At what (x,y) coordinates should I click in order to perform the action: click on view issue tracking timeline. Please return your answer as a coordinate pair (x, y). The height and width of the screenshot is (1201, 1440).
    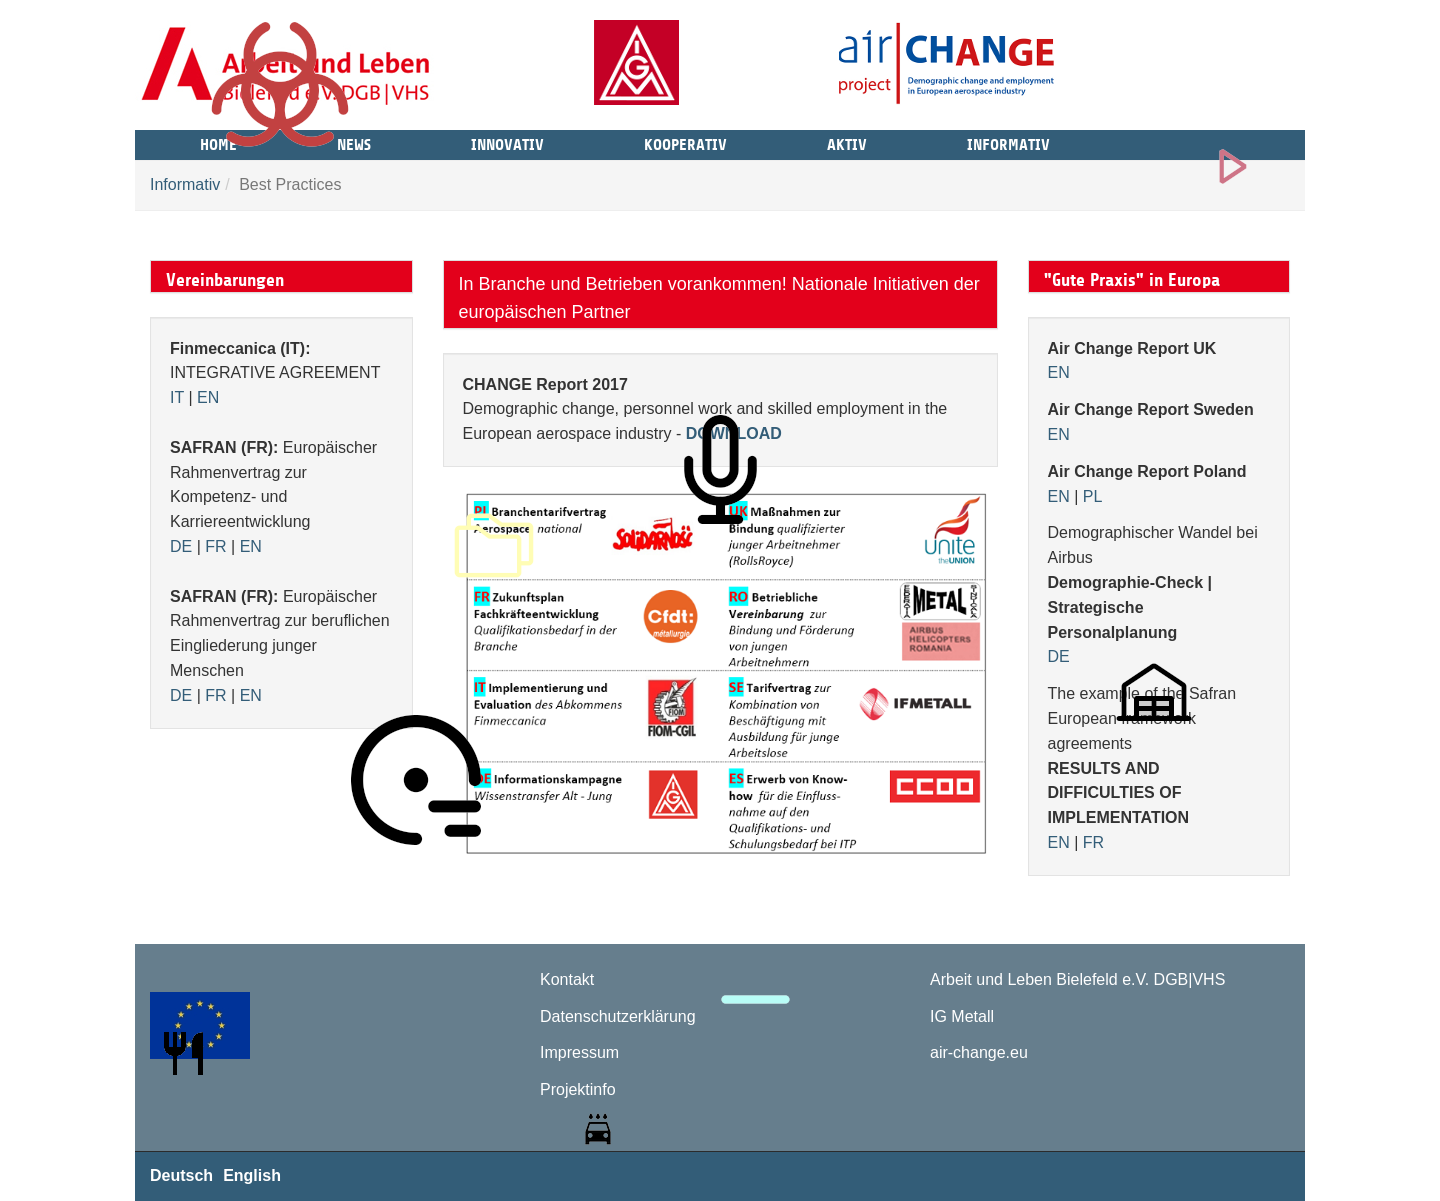
    Looking at the image, I should click on (416, 780).